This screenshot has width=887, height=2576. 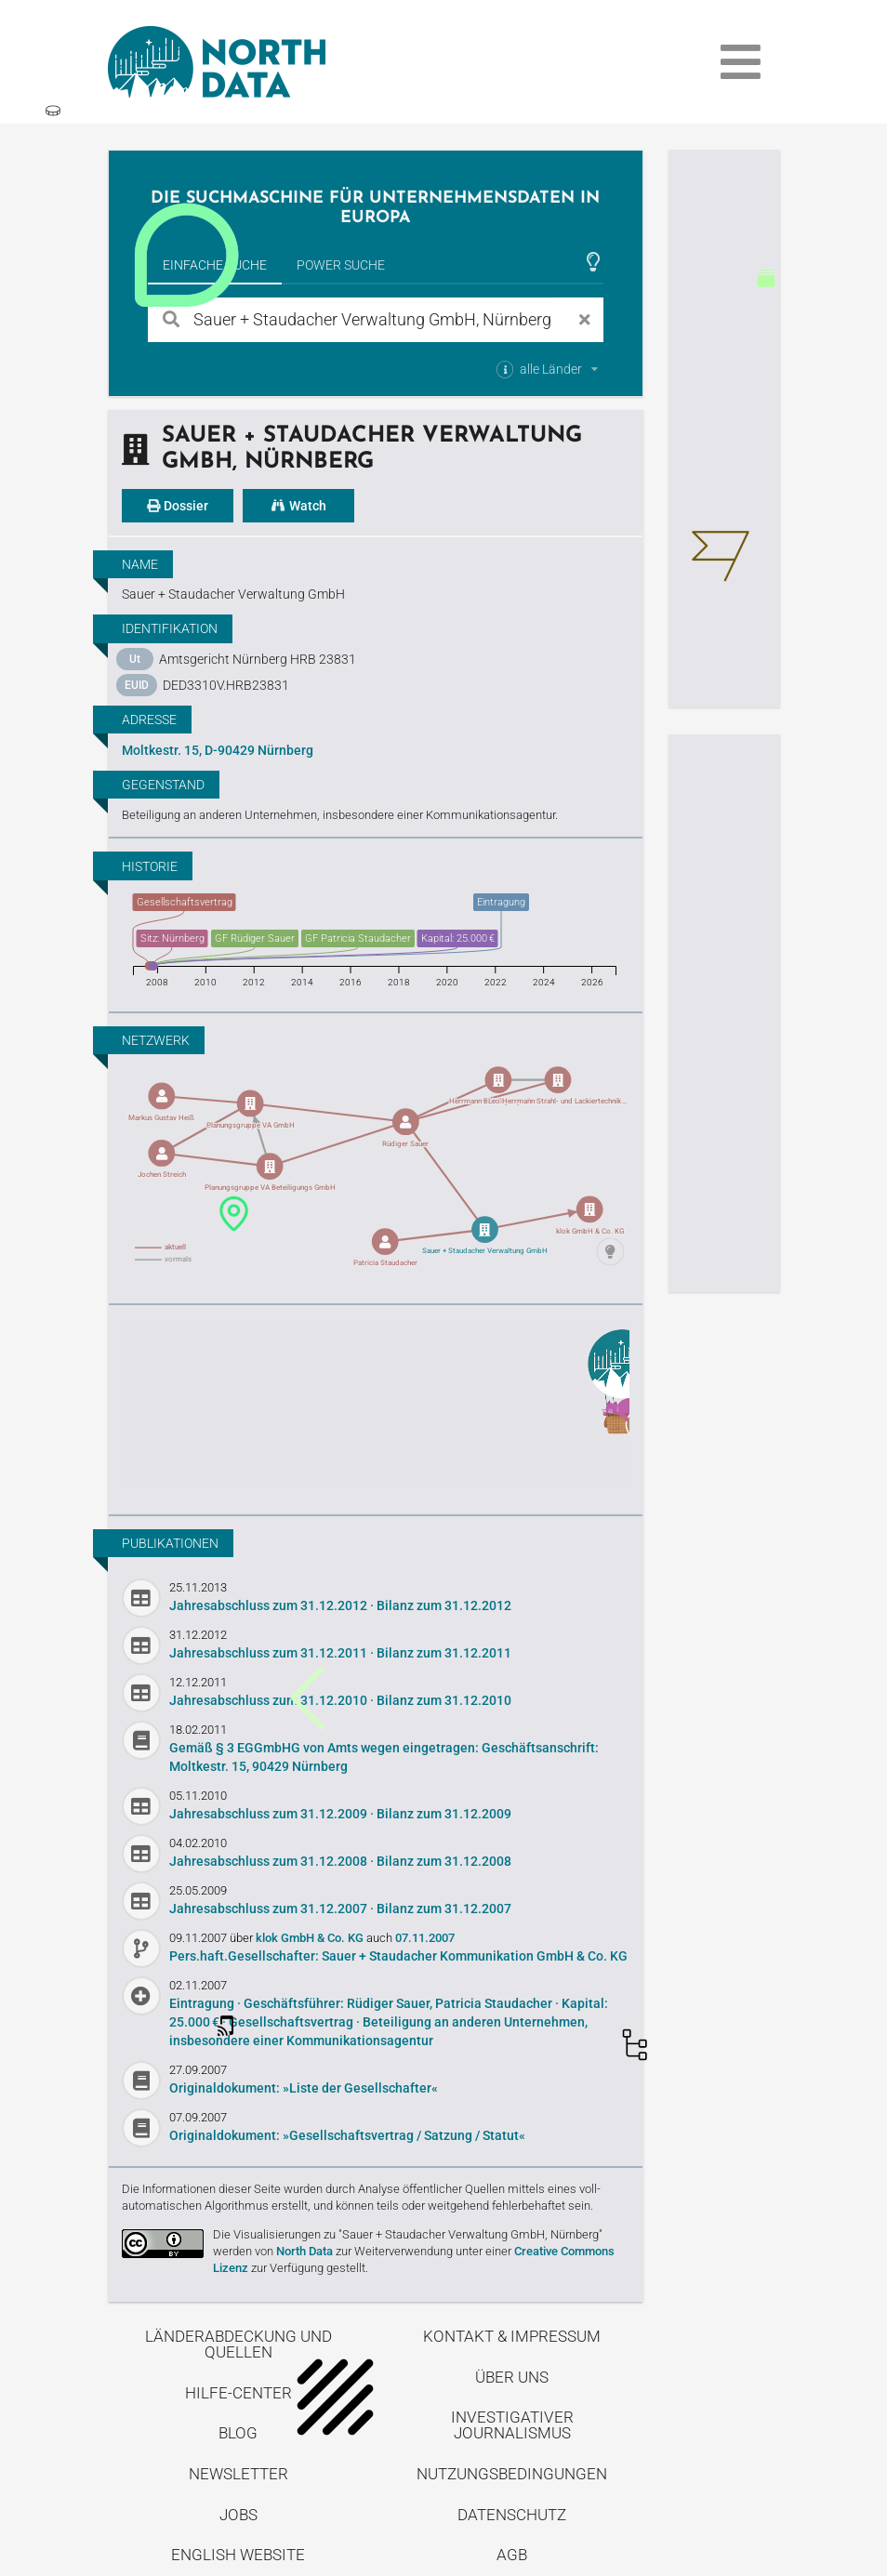 What do you see at coordinates (53, 111) in the screenshot?
I see `view your coin balance or currency` at bounding box center [53, 111].